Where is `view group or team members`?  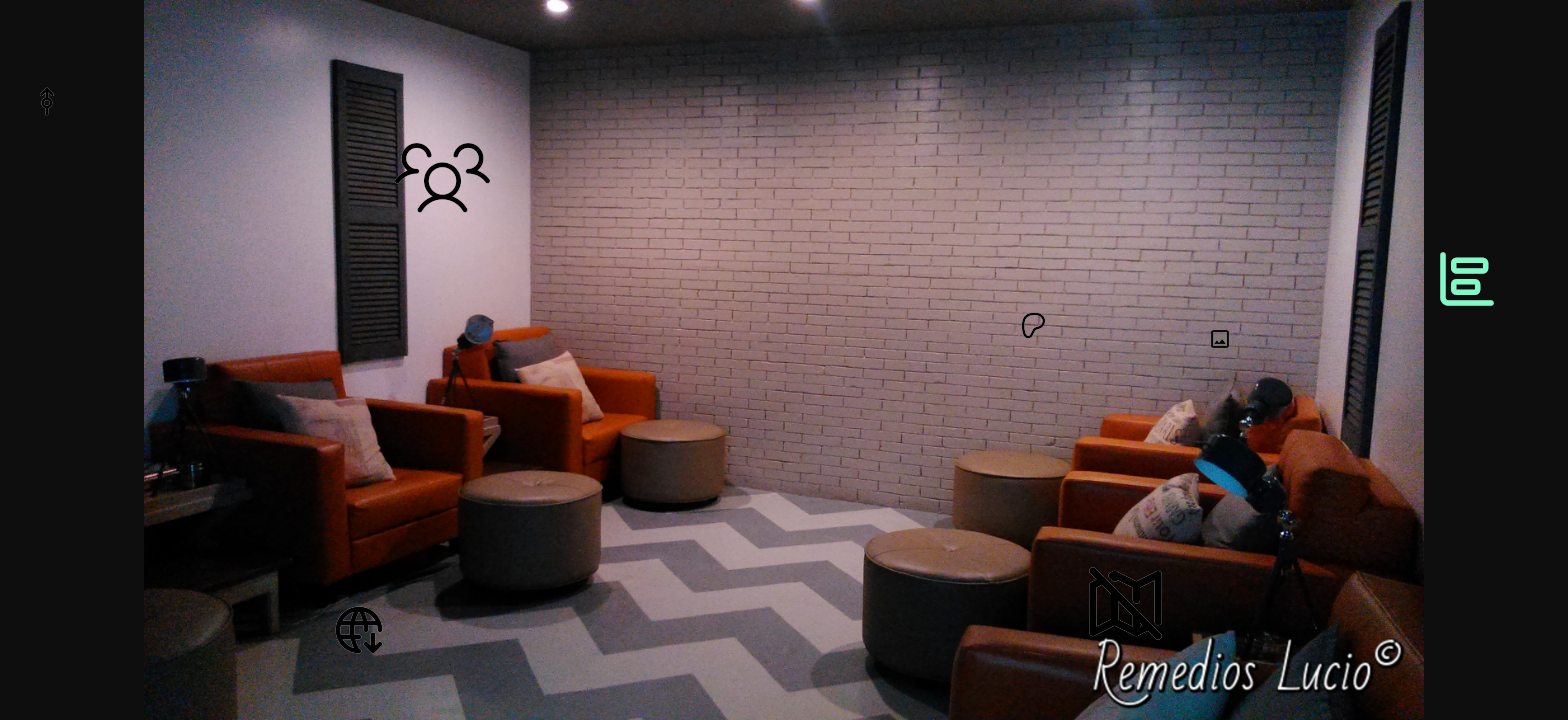
view group or team members is located at coordinates (442, 174).